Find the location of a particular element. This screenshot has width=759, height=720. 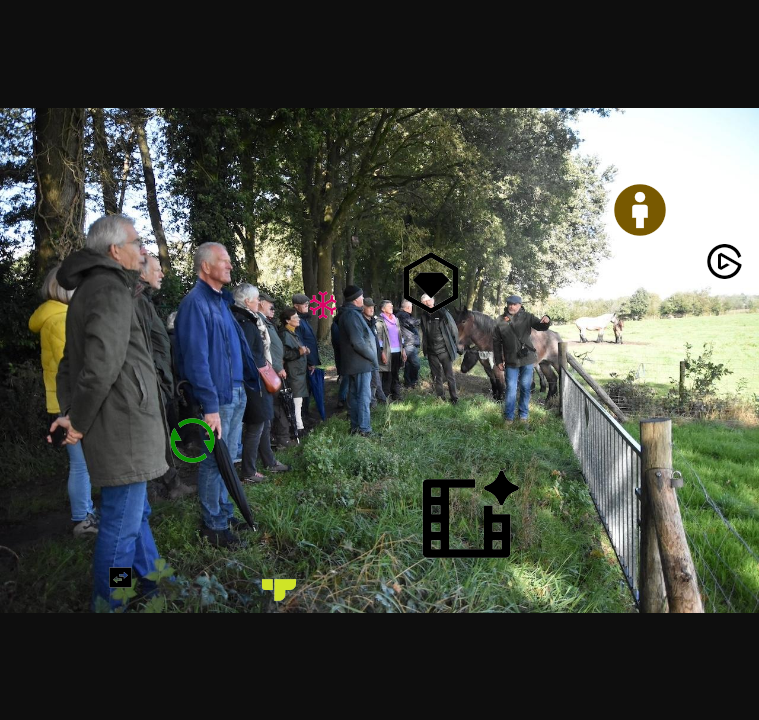

indicates content requiring attribution under creative commons license is located at coordinates (640, 210).